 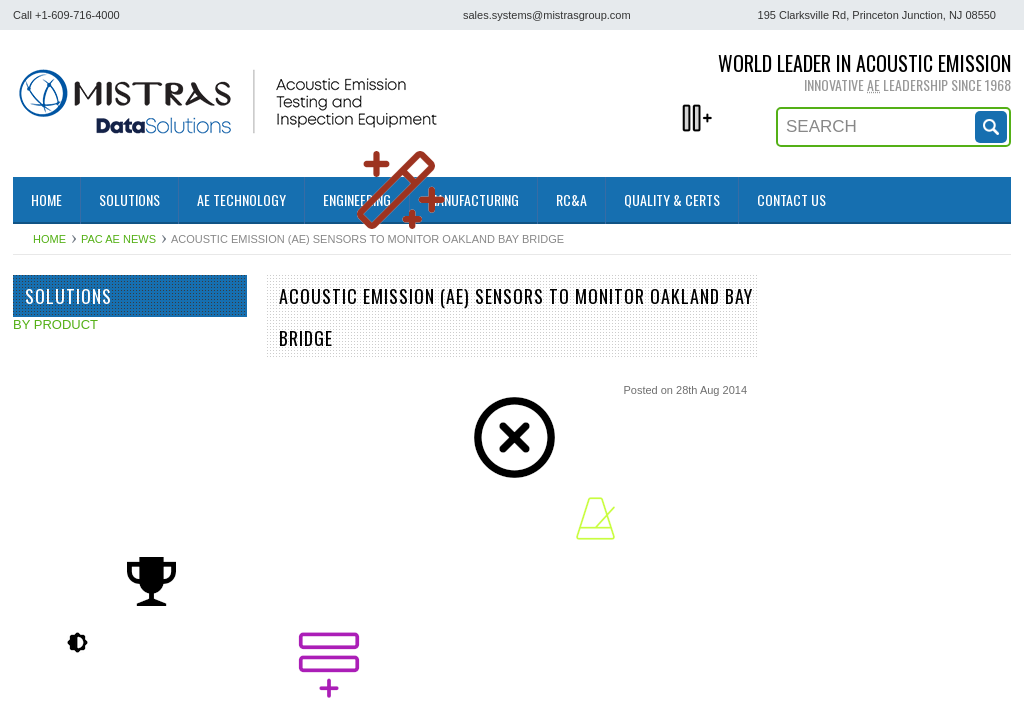 What do you see at coordinates (77, 642) in the screenshot?
I see `adjust screen brightness settings` at bounding box center [77, 642].